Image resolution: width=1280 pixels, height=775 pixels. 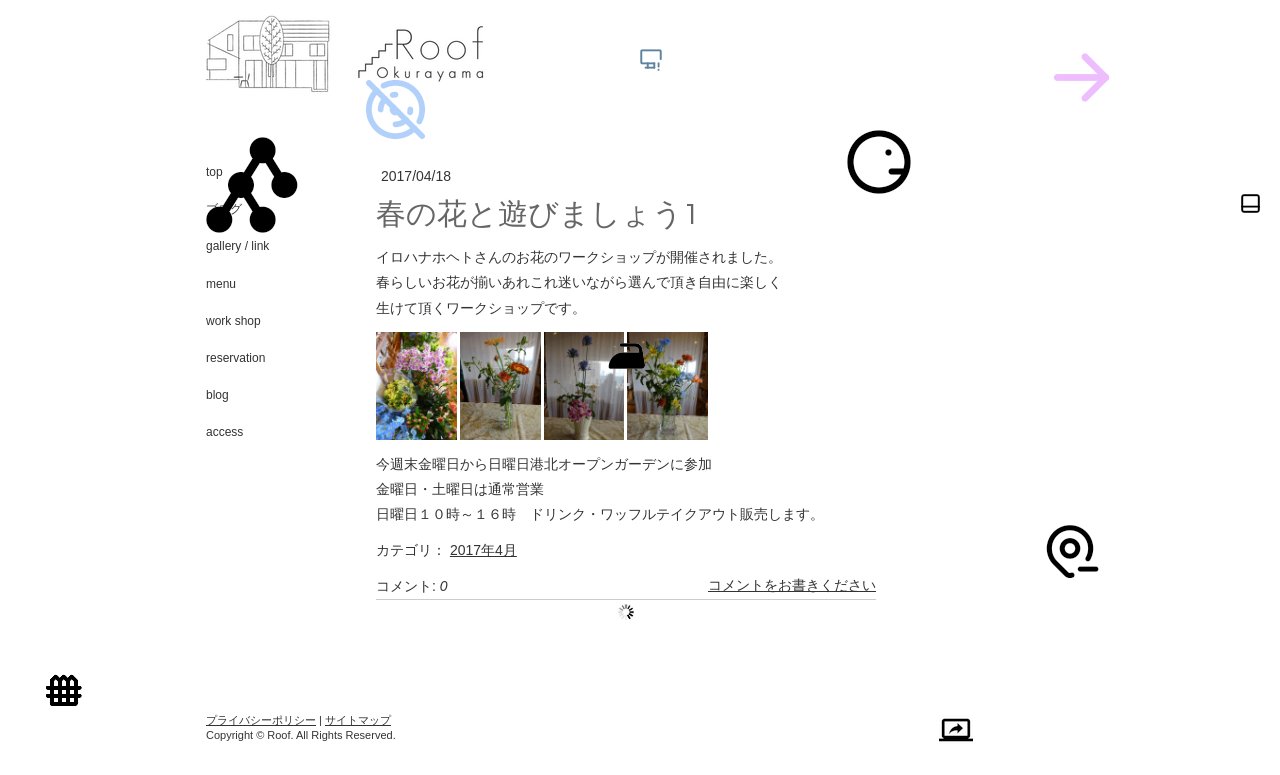 What do you see at coordinates (395, 109) in the screenshot?
I see `disc or media playback unavailable` at bounding box center [395, 109].